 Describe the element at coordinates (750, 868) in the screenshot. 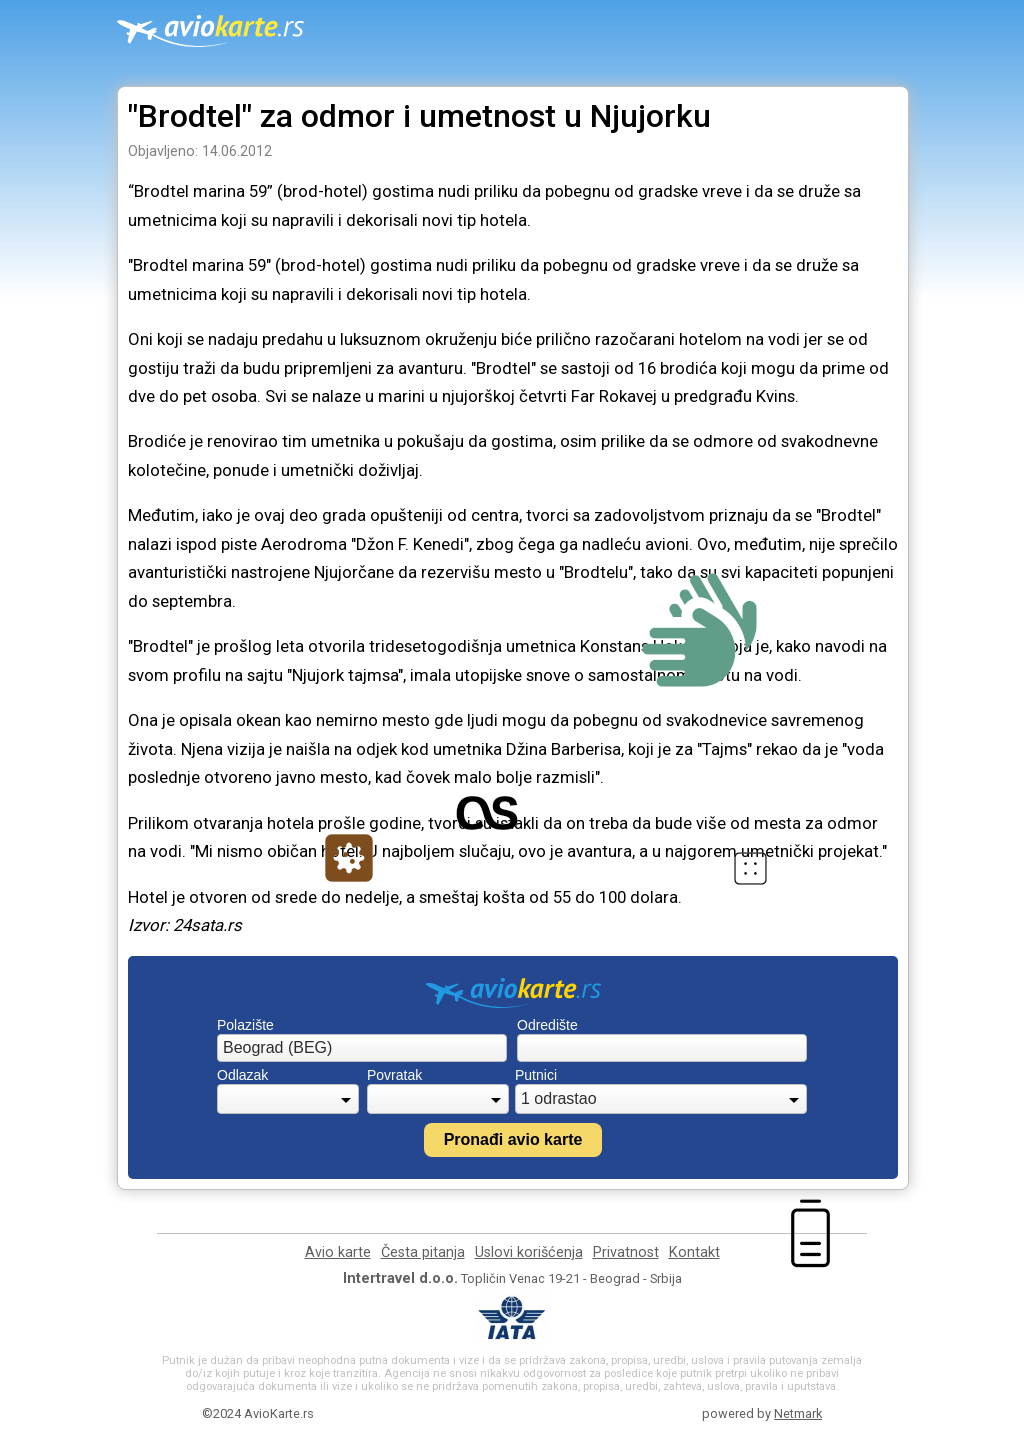

I see `randomize or shuffle content` at that location.